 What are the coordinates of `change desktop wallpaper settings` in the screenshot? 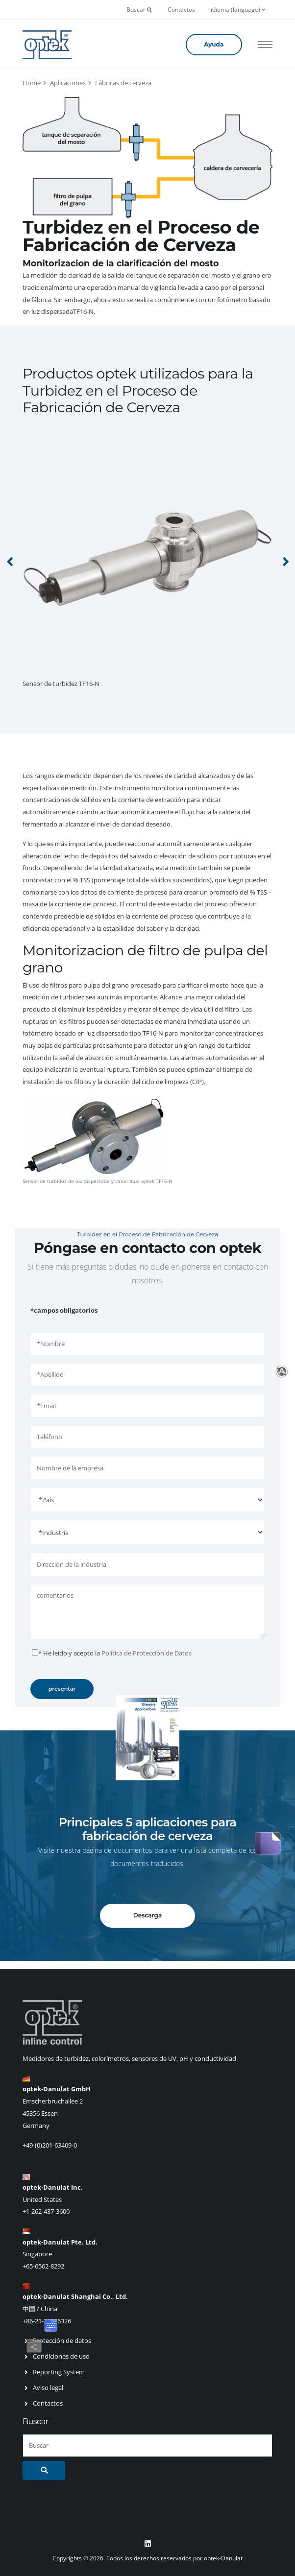 It's located at (268, 1843).